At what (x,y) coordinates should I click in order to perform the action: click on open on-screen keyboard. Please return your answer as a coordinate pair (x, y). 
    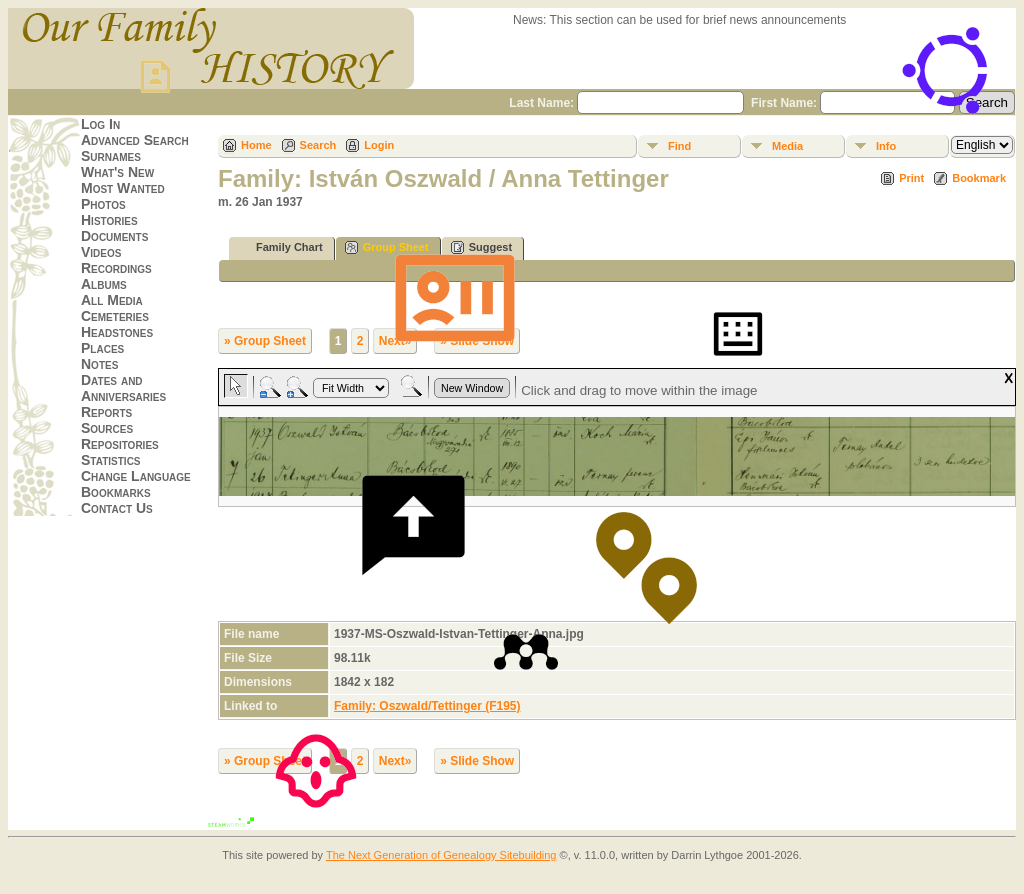
    Looking at the image, I should click on (738, 334).